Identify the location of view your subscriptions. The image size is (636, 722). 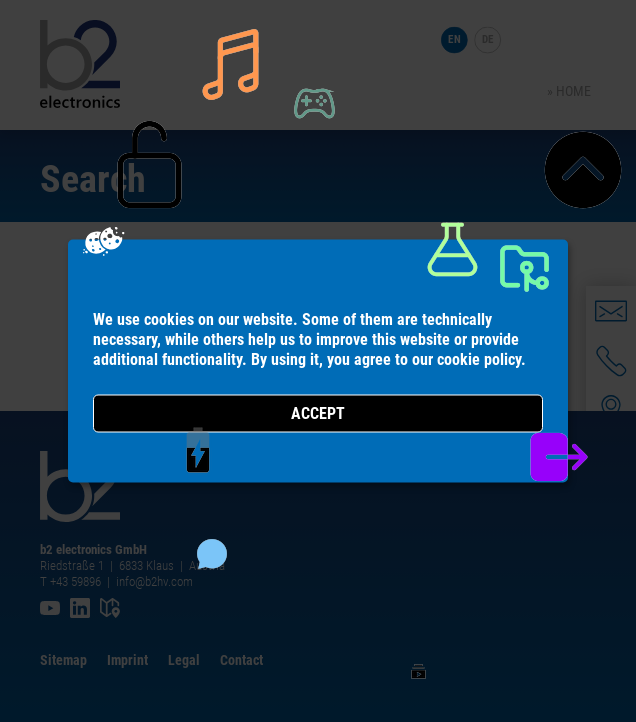
(418, 671).